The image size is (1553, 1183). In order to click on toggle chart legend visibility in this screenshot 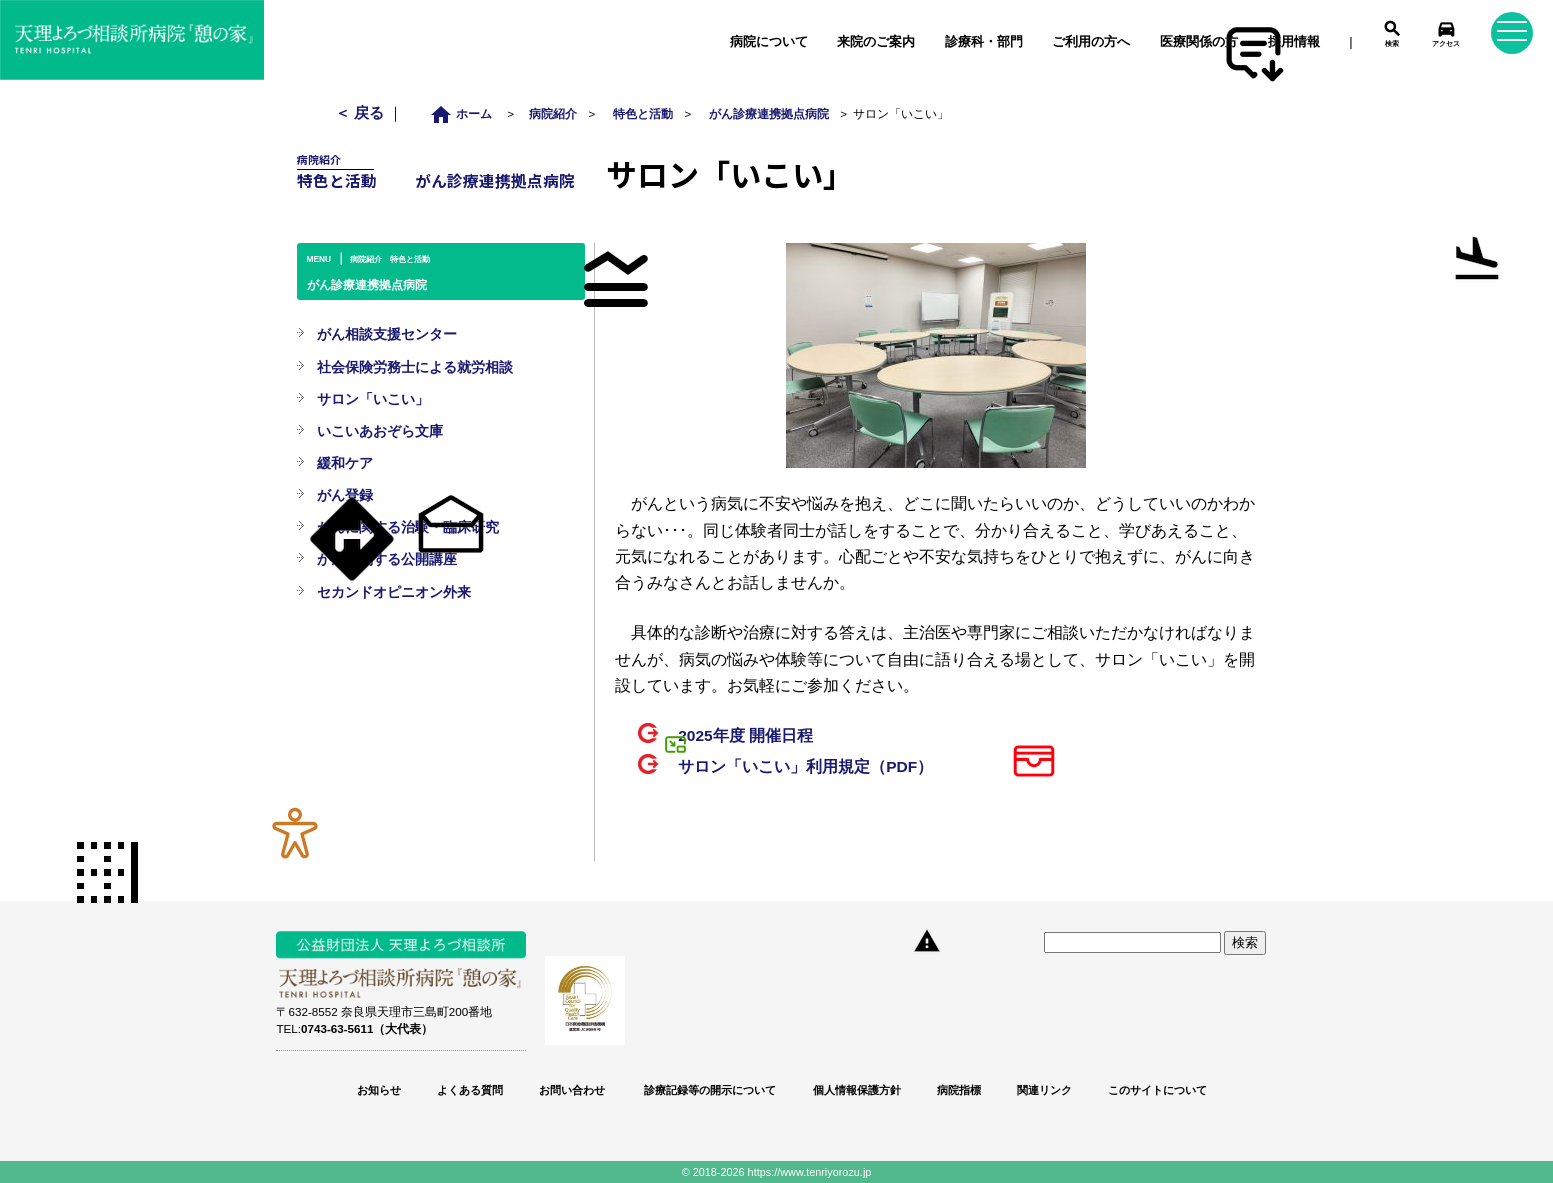, I will do `click(616, 279)`.